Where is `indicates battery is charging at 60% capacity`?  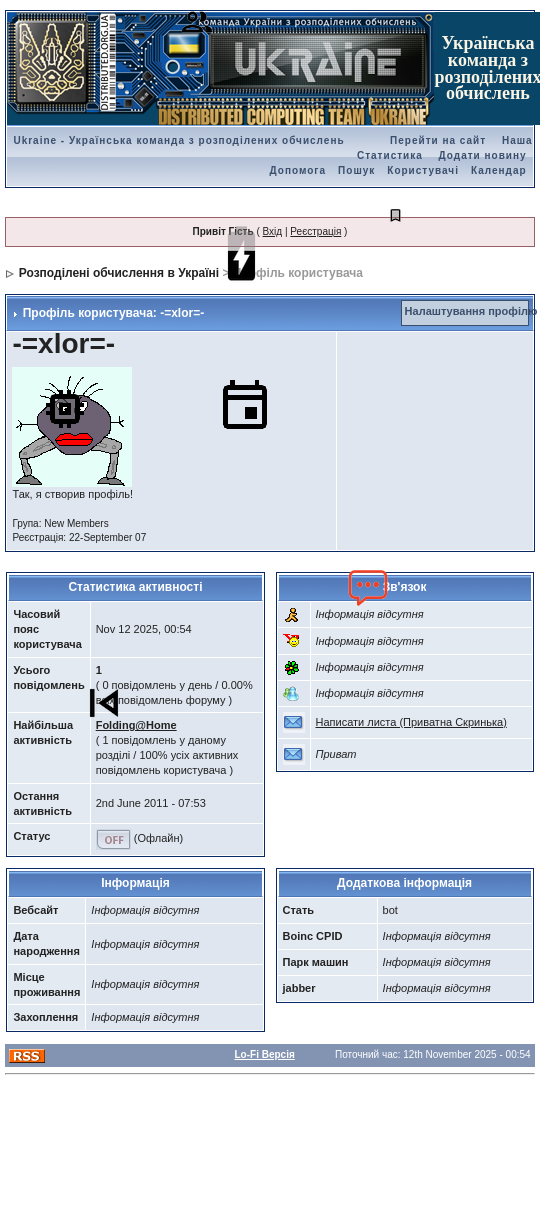 indicates battery is charging at 60% capacity is located at coordinates (241, 253).